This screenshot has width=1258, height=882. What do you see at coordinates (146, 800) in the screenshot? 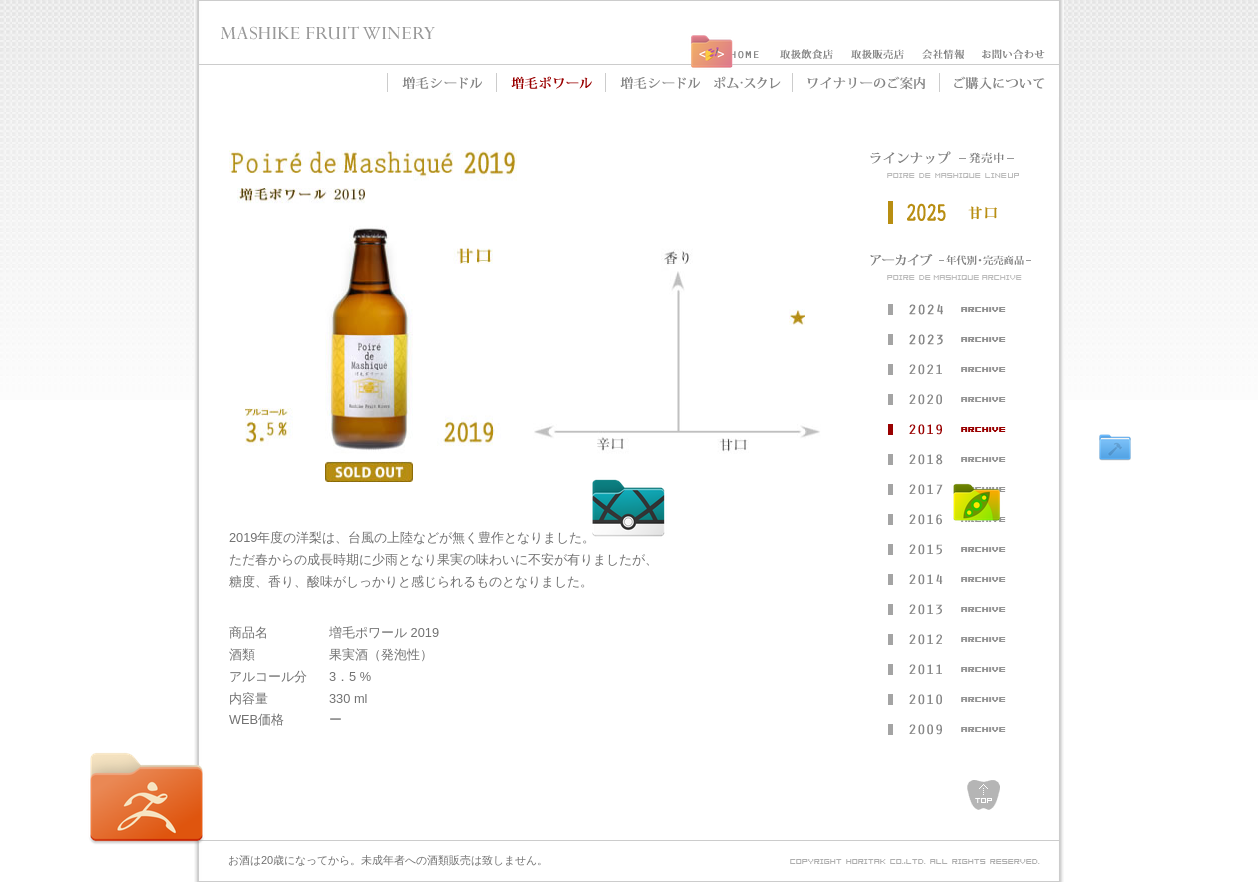
I see `open zbrush project files folder` at bounding box center [146, 800].